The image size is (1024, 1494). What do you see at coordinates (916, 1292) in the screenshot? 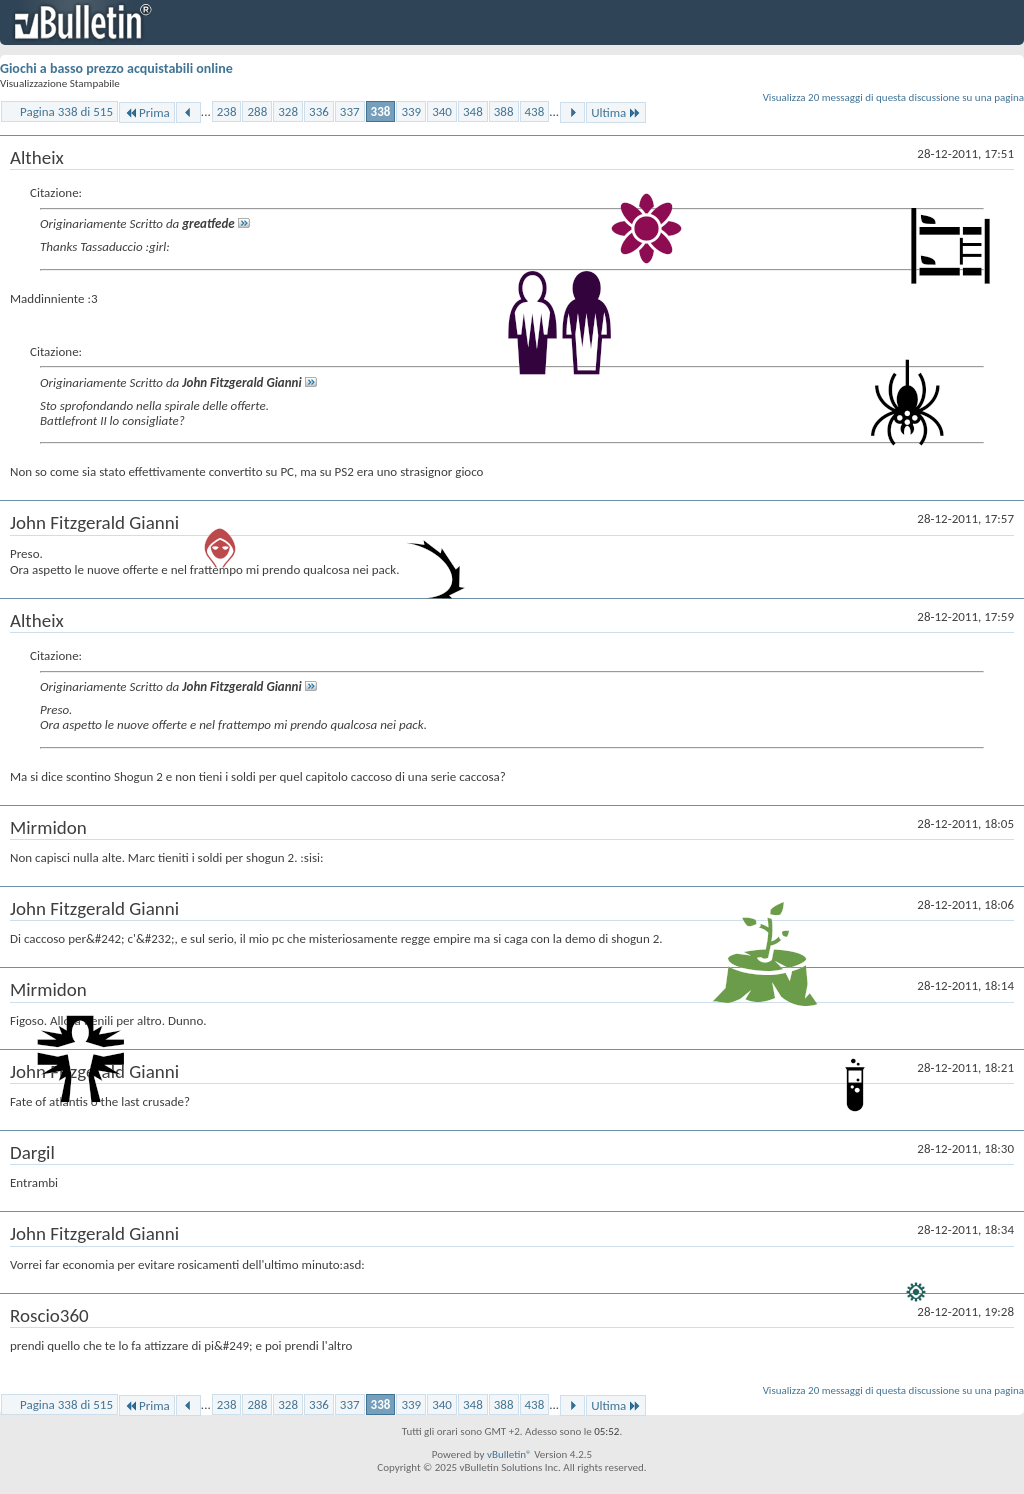
I see `access game settings or configuration options` at bounding box center [916, 1292].